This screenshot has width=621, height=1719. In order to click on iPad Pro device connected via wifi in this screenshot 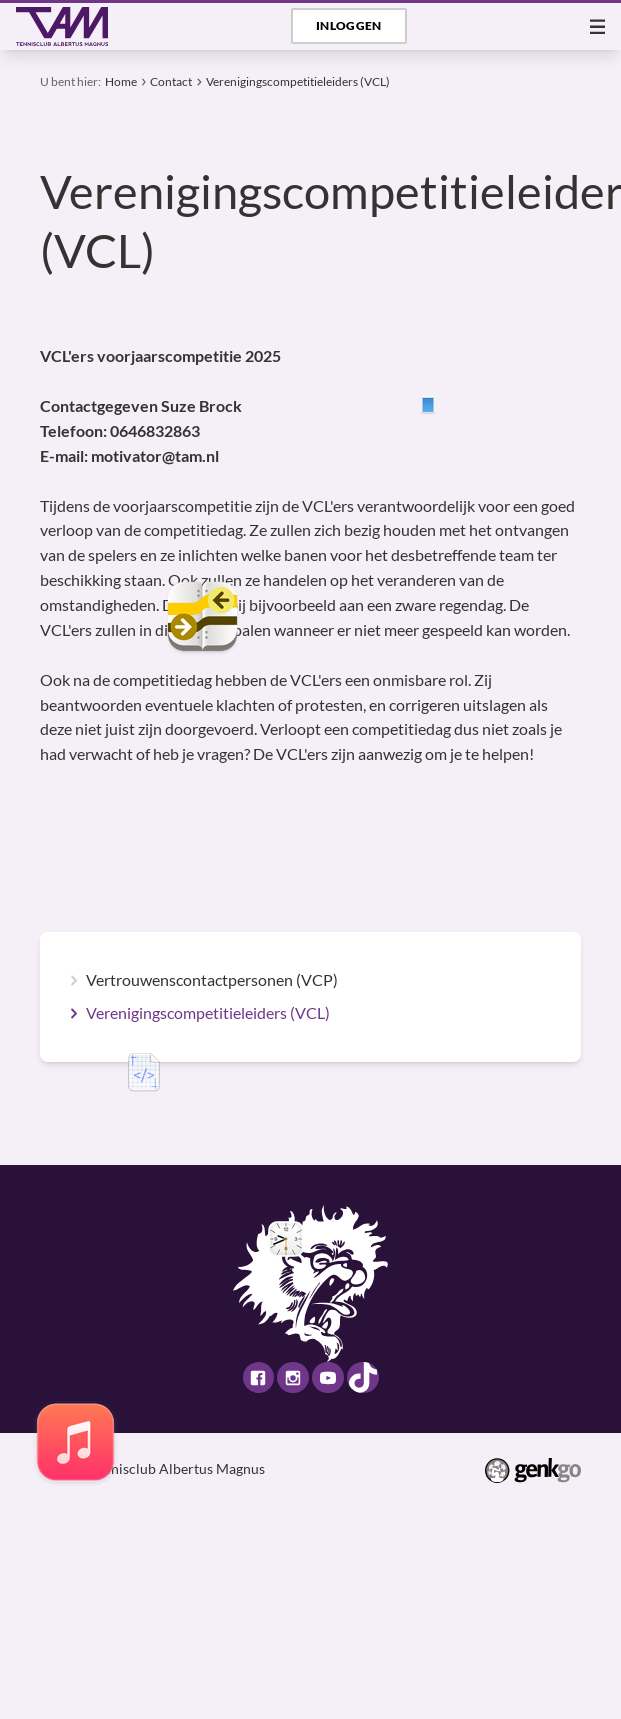, I will do `click(428, 405)`.